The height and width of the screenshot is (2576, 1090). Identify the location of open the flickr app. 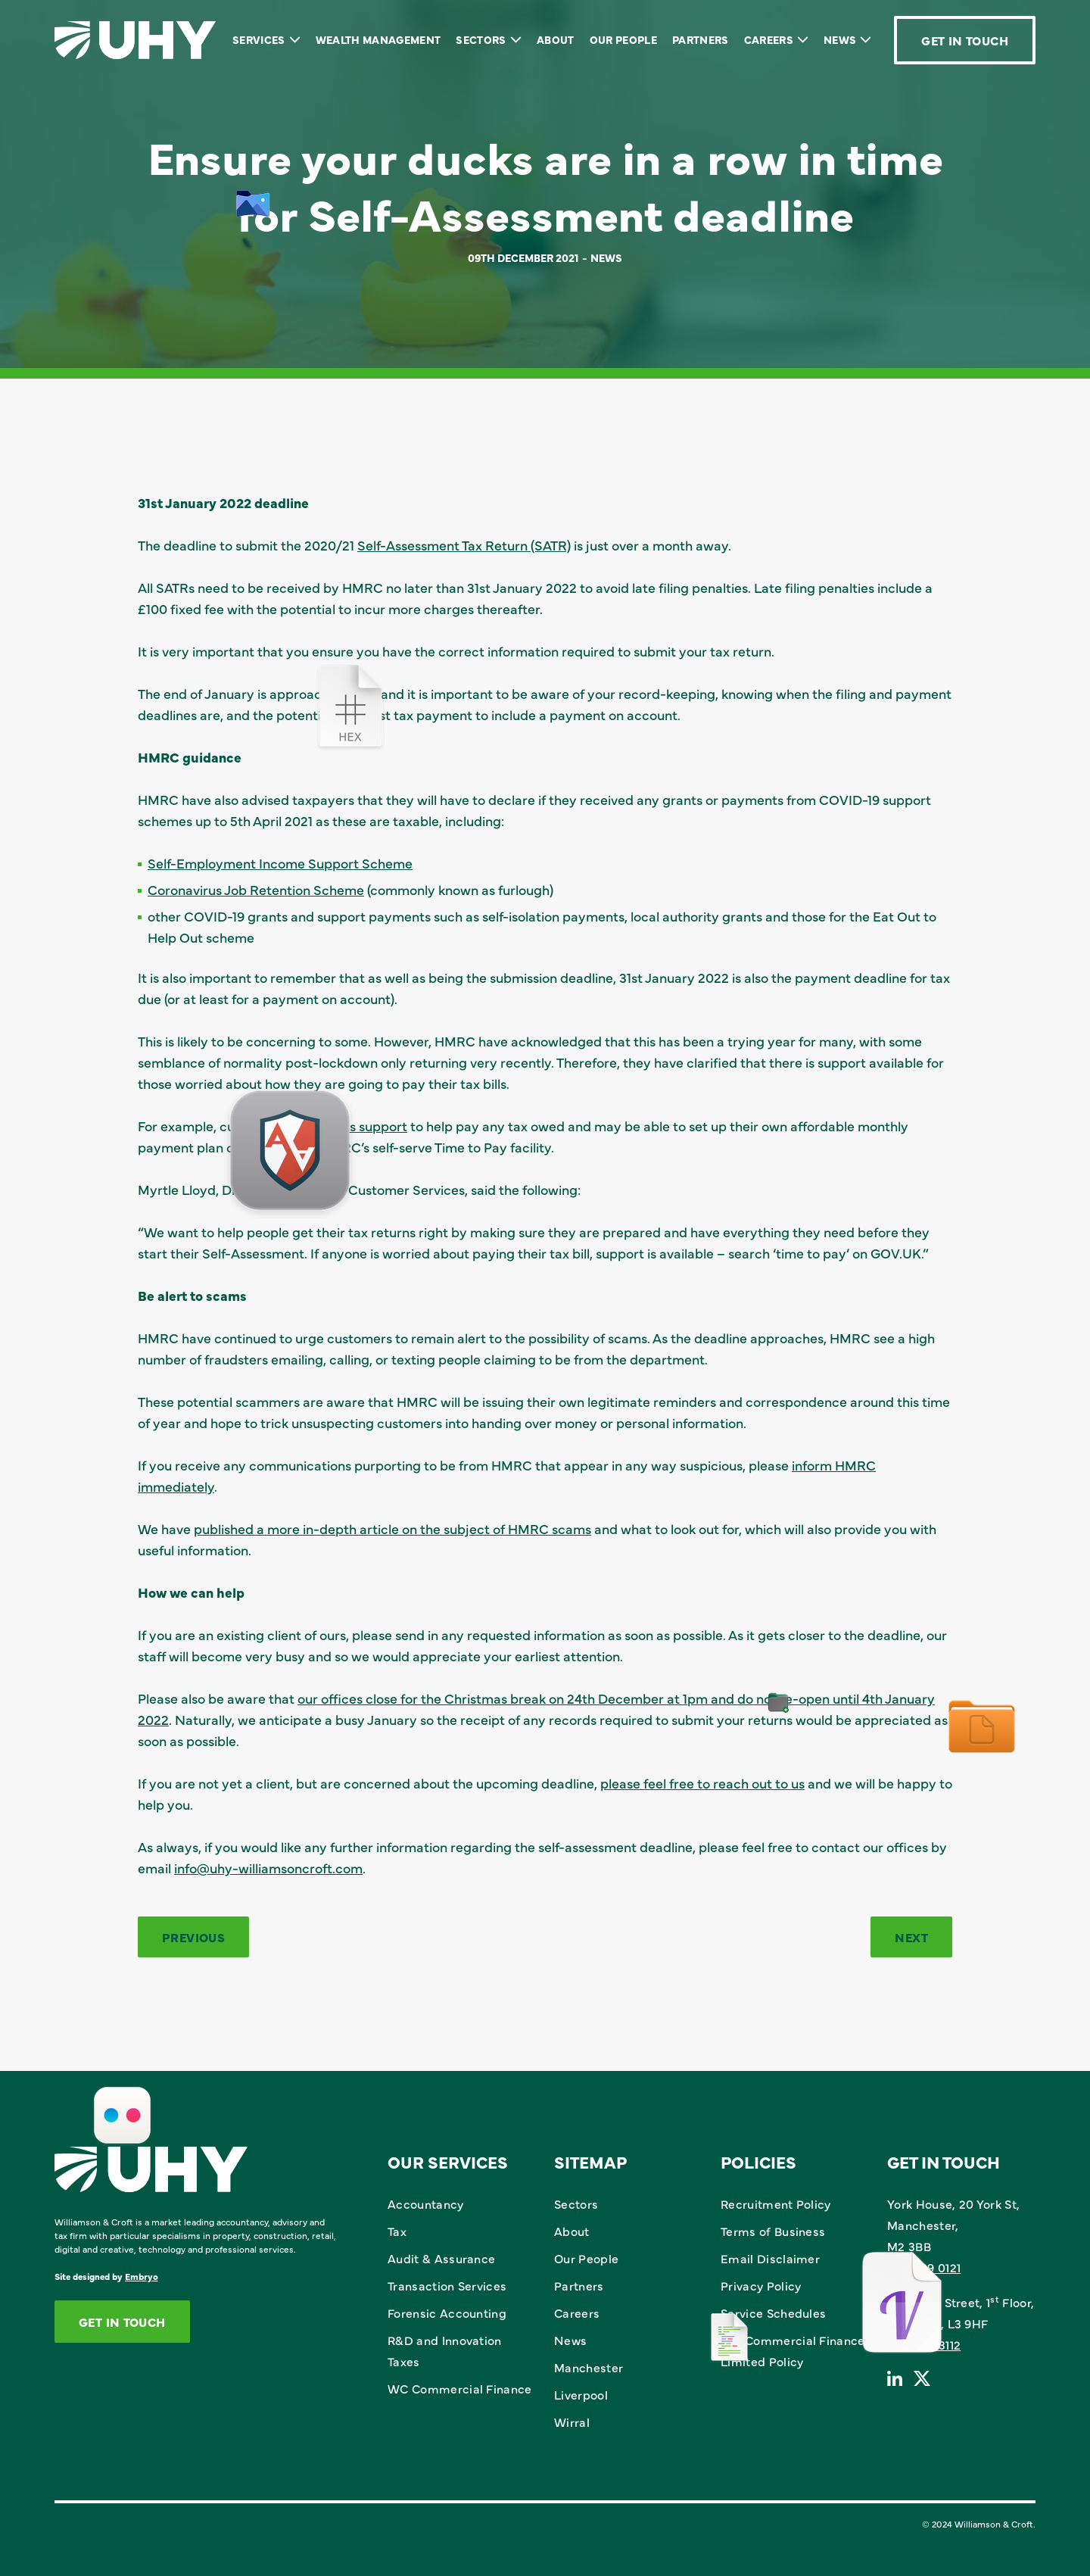
(122, 2115).